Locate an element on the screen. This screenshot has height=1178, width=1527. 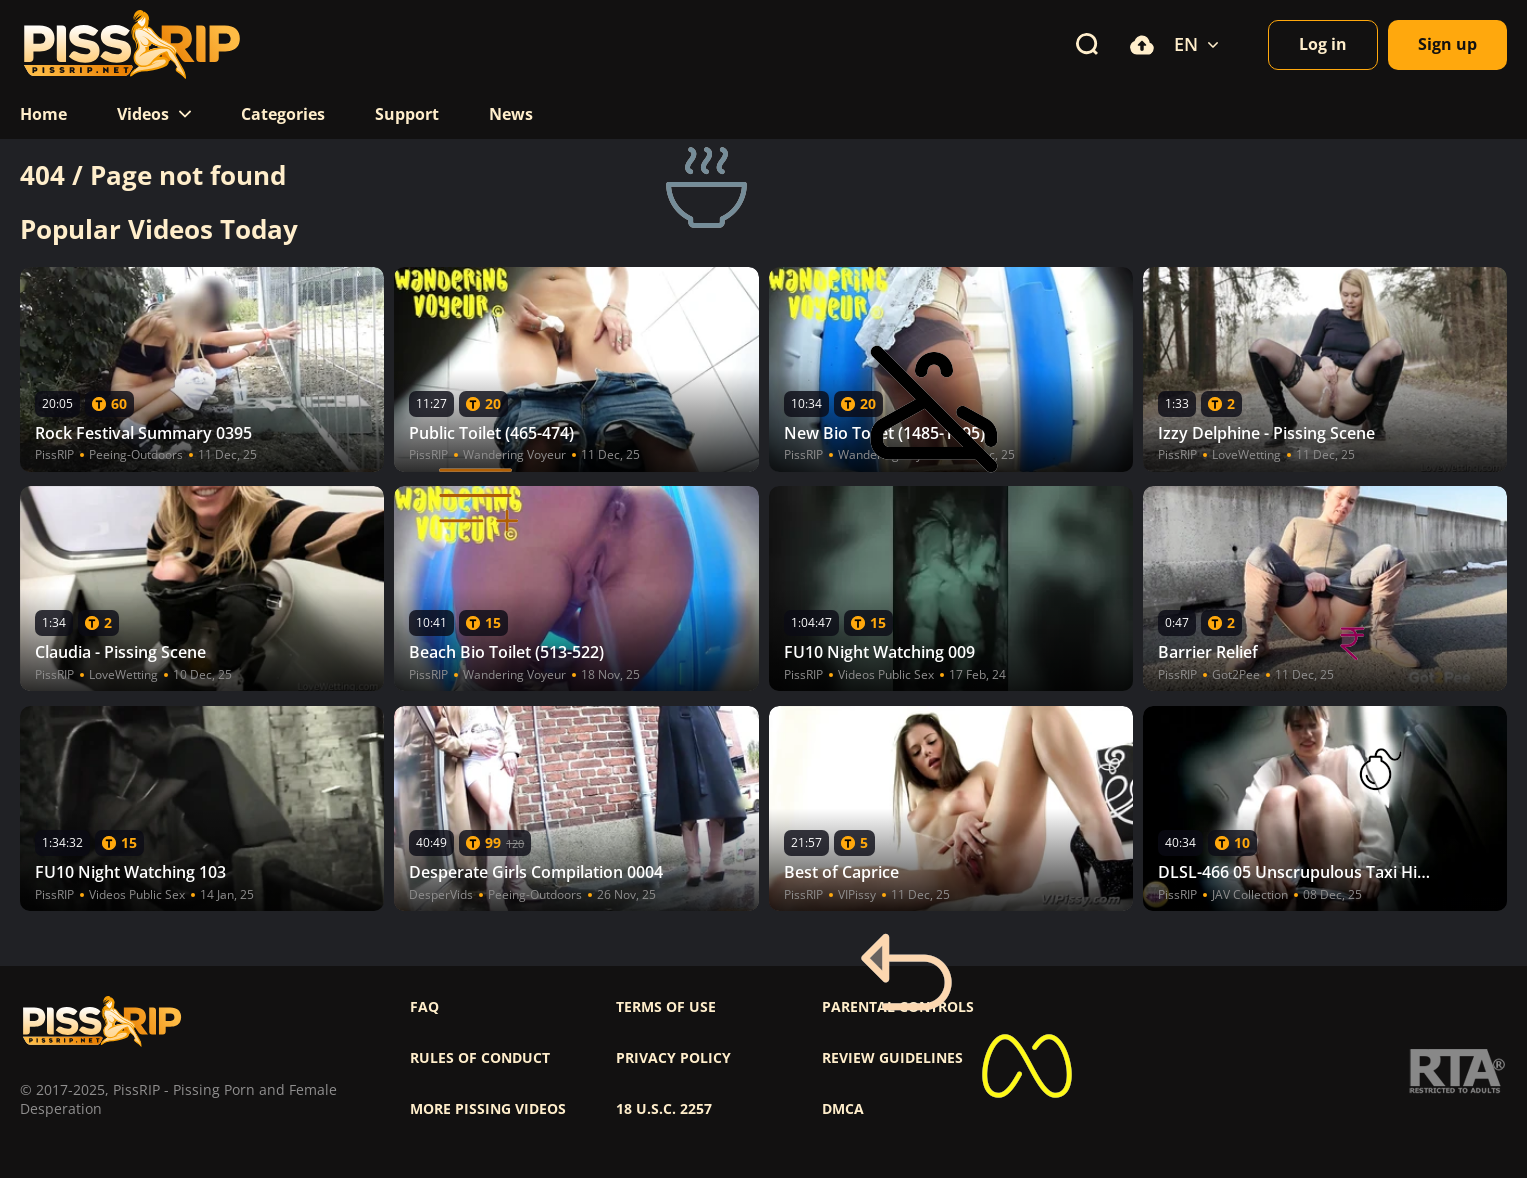
indicates a destructive or dangerous action is located at coordinates (1378, 768).